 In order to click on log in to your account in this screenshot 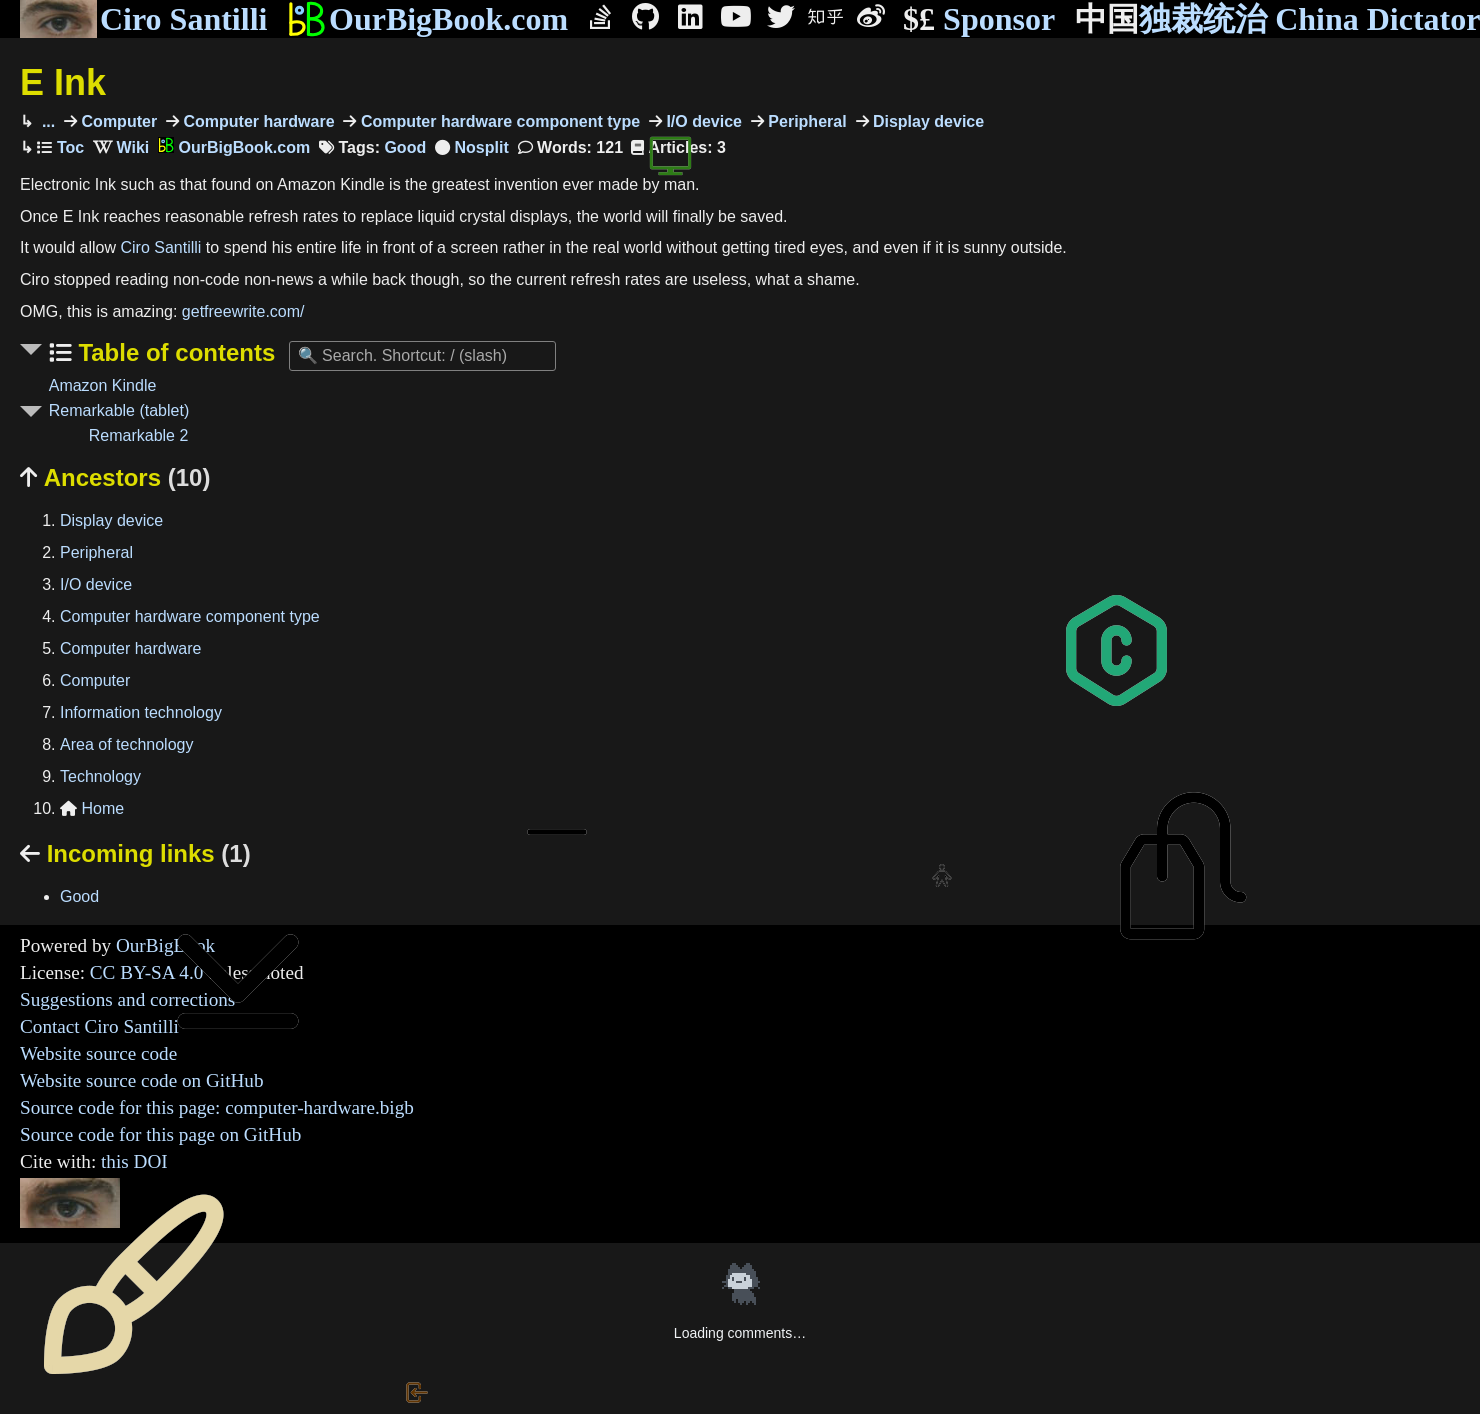, I will do `click(416, 1392)`.